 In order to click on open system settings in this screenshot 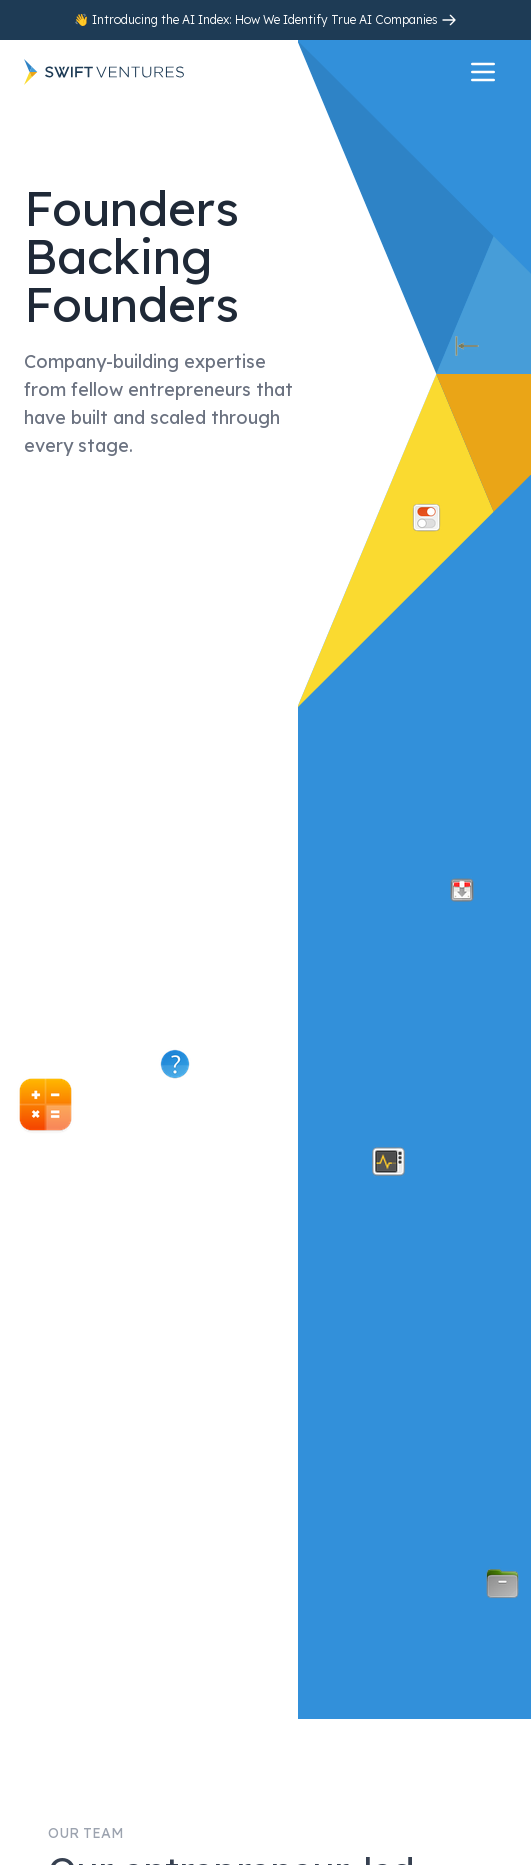, I will do `click(426, 517)`.